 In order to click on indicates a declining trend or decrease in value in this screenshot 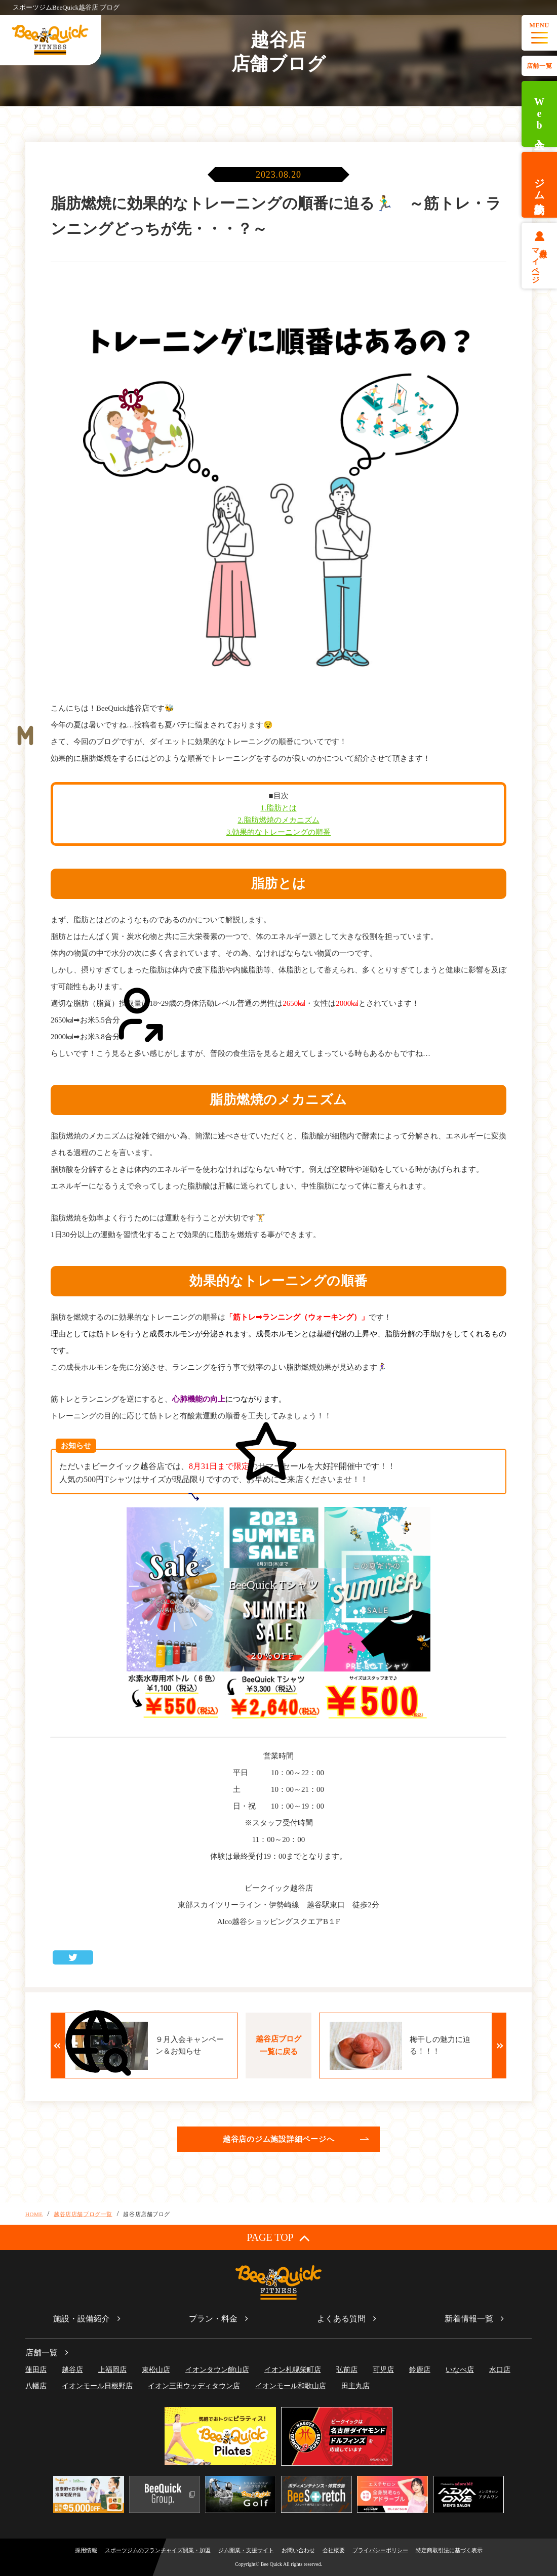, I will do `click(193, 1496)`.